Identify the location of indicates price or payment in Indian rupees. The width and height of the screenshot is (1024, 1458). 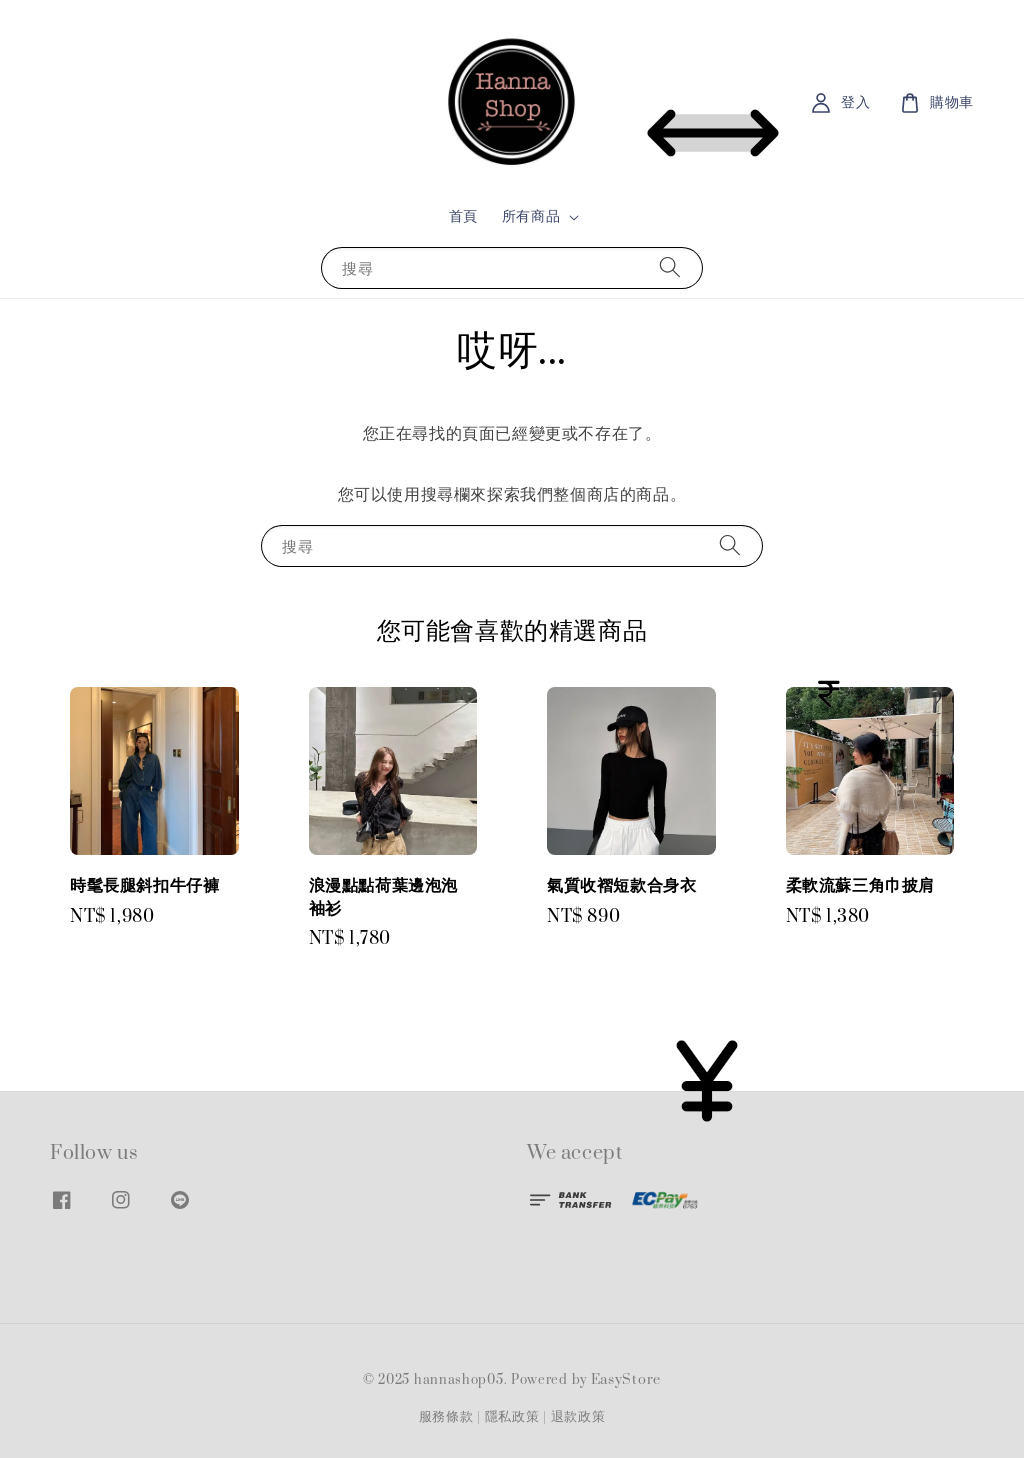
(828, 694).